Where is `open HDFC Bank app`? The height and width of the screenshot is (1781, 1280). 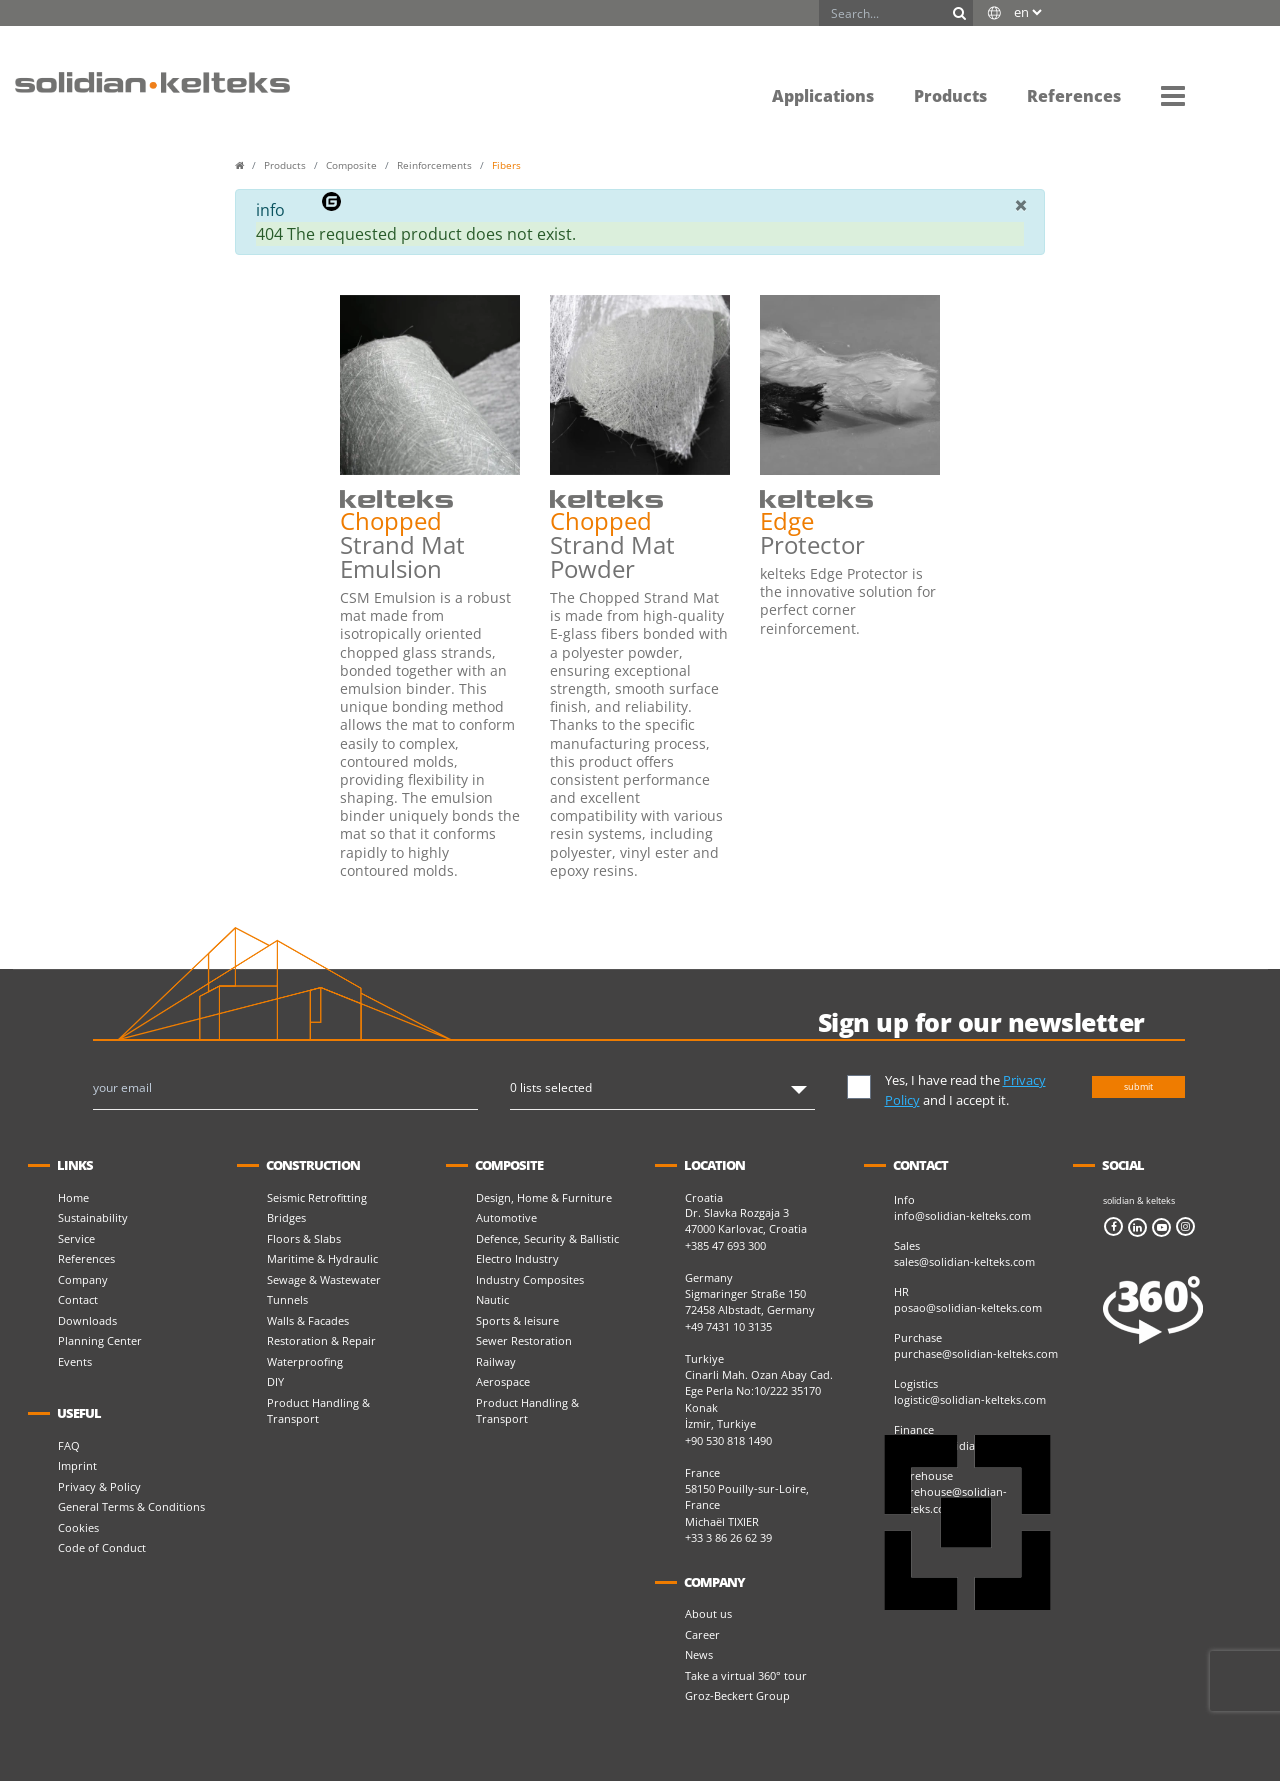
open HDFC Bank app is located at coordinates (967, 1522).